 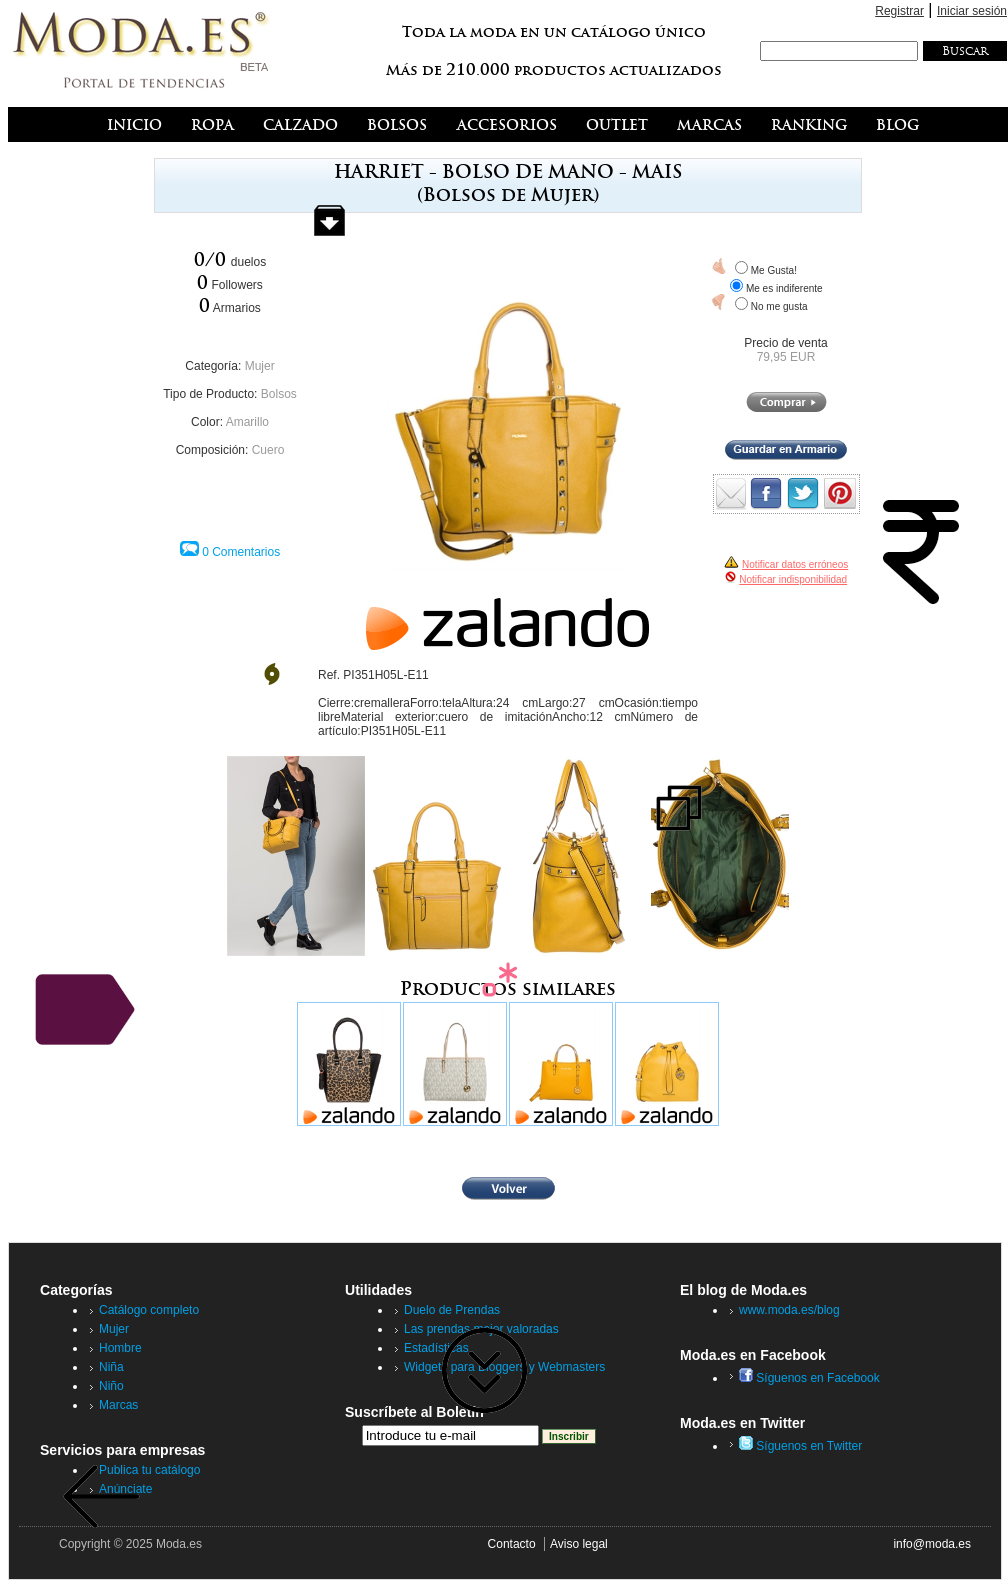 What do you see at coordinates (101, 1496) in the screenshot?
I see `go back to the previous screen` at bounding box center [101, 1496].